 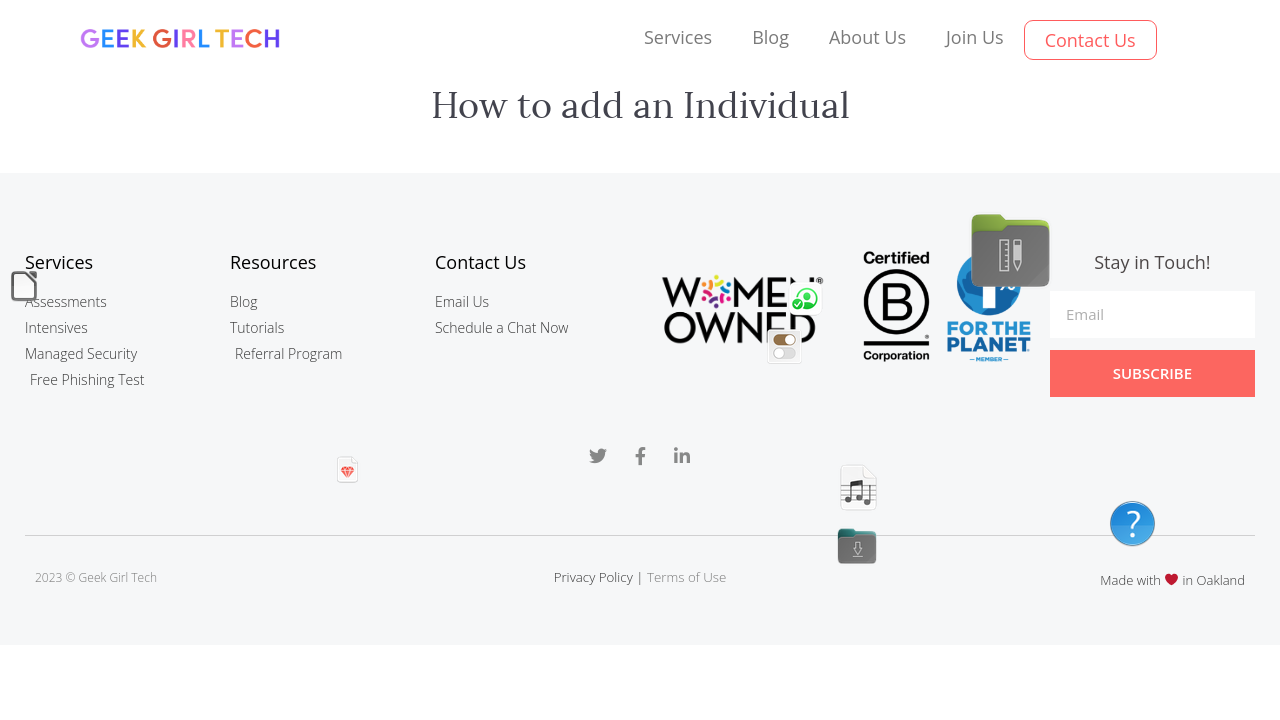 What do you see at coordinates (347, 469) in the screenshot?
I see `a ruby programming language file` at bounding box center [347, 469].